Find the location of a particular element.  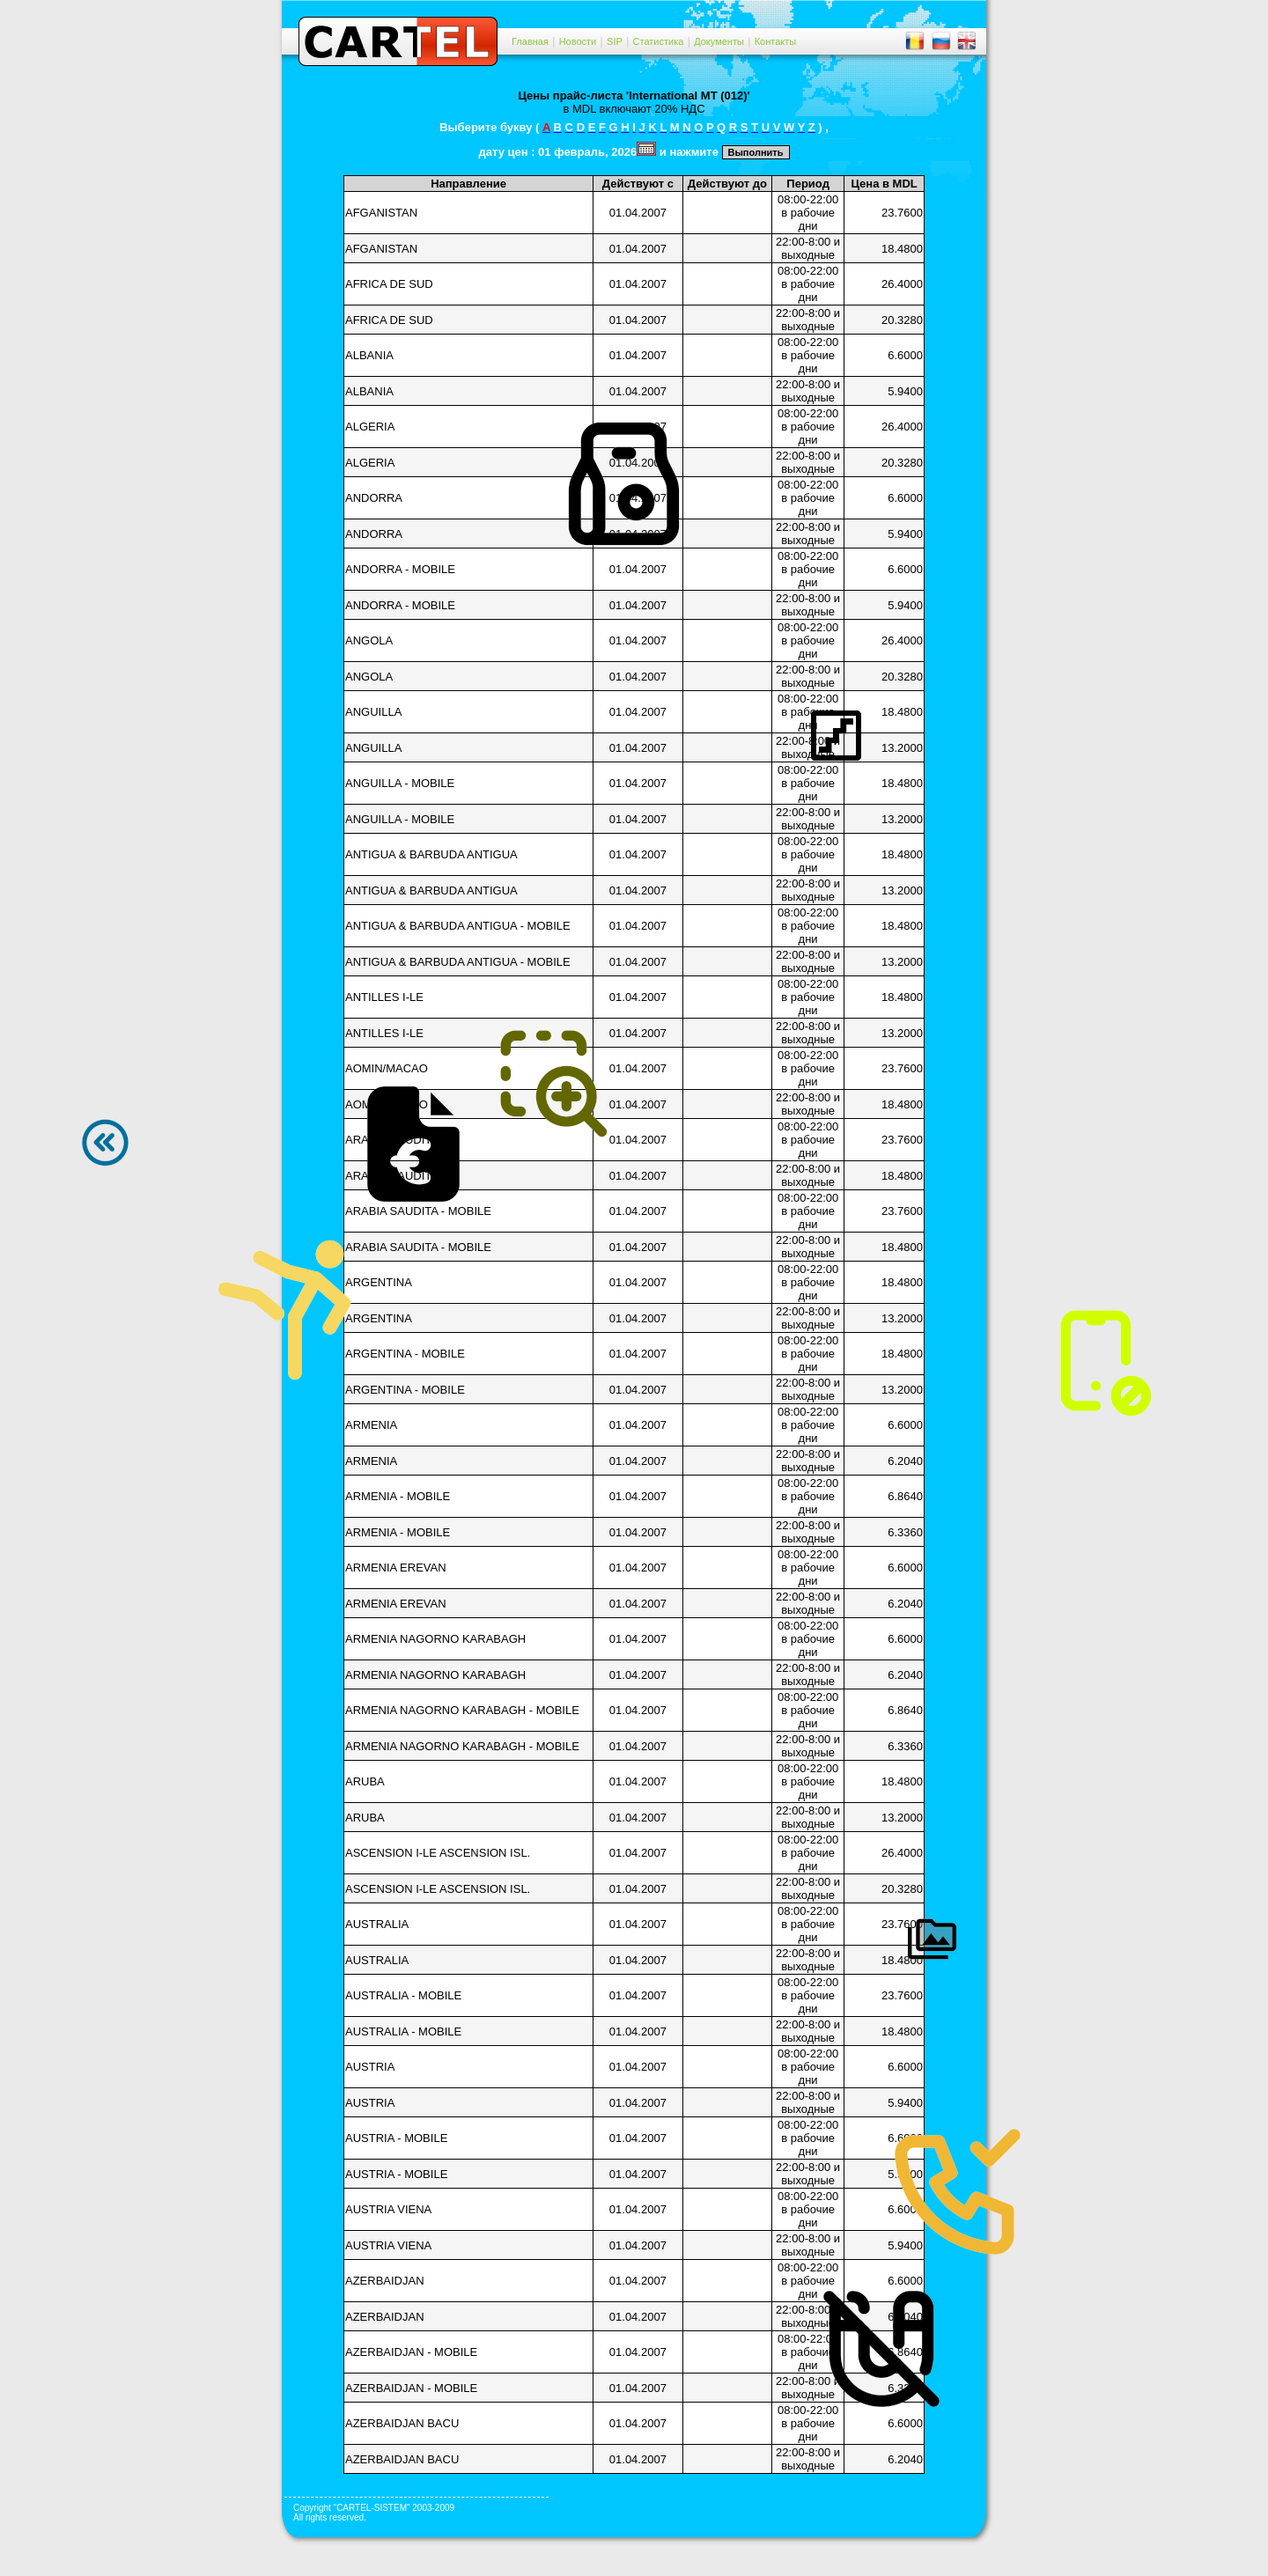

indicates stairs or stairway access is located at coordinates (836, 735).